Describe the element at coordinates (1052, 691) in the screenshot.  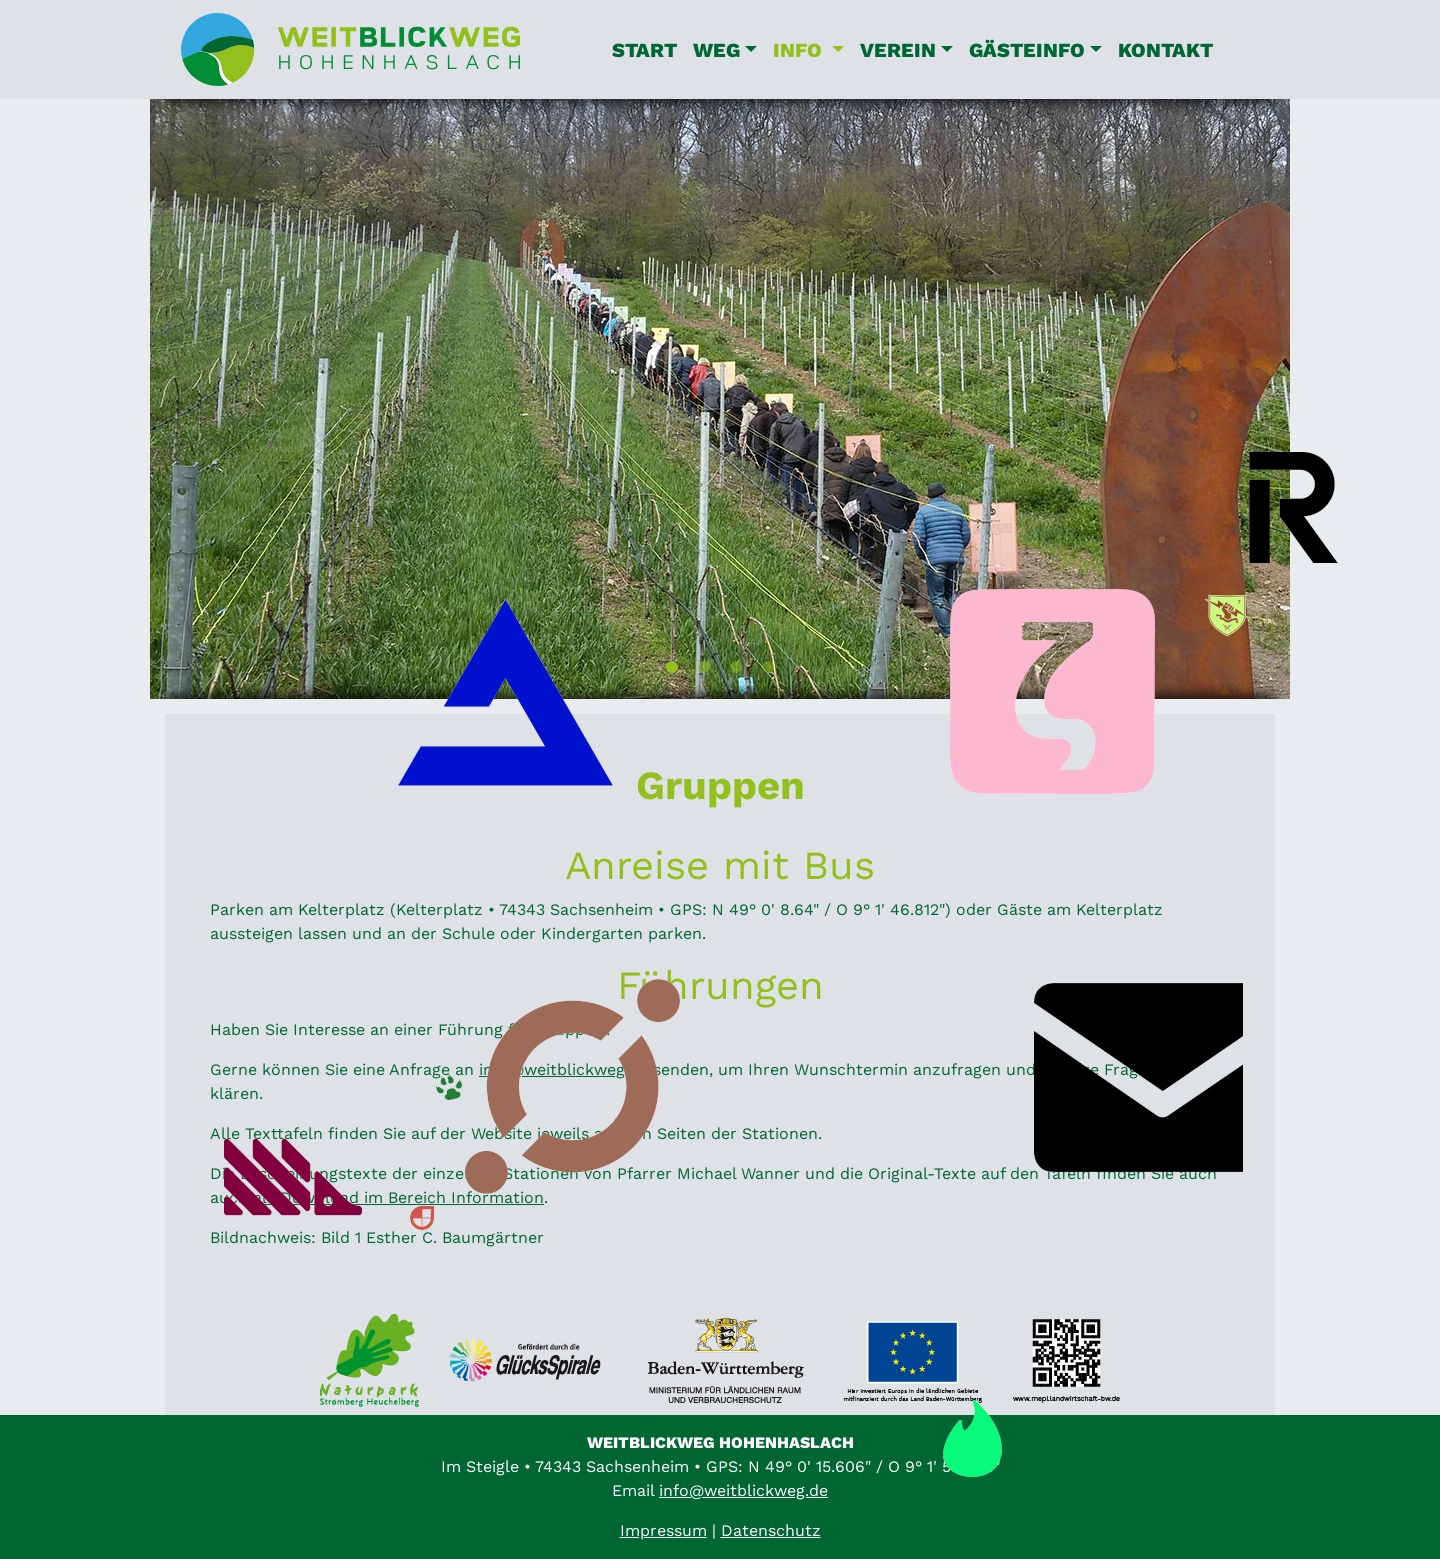
I see `open zettlr markdown editor` at that location.